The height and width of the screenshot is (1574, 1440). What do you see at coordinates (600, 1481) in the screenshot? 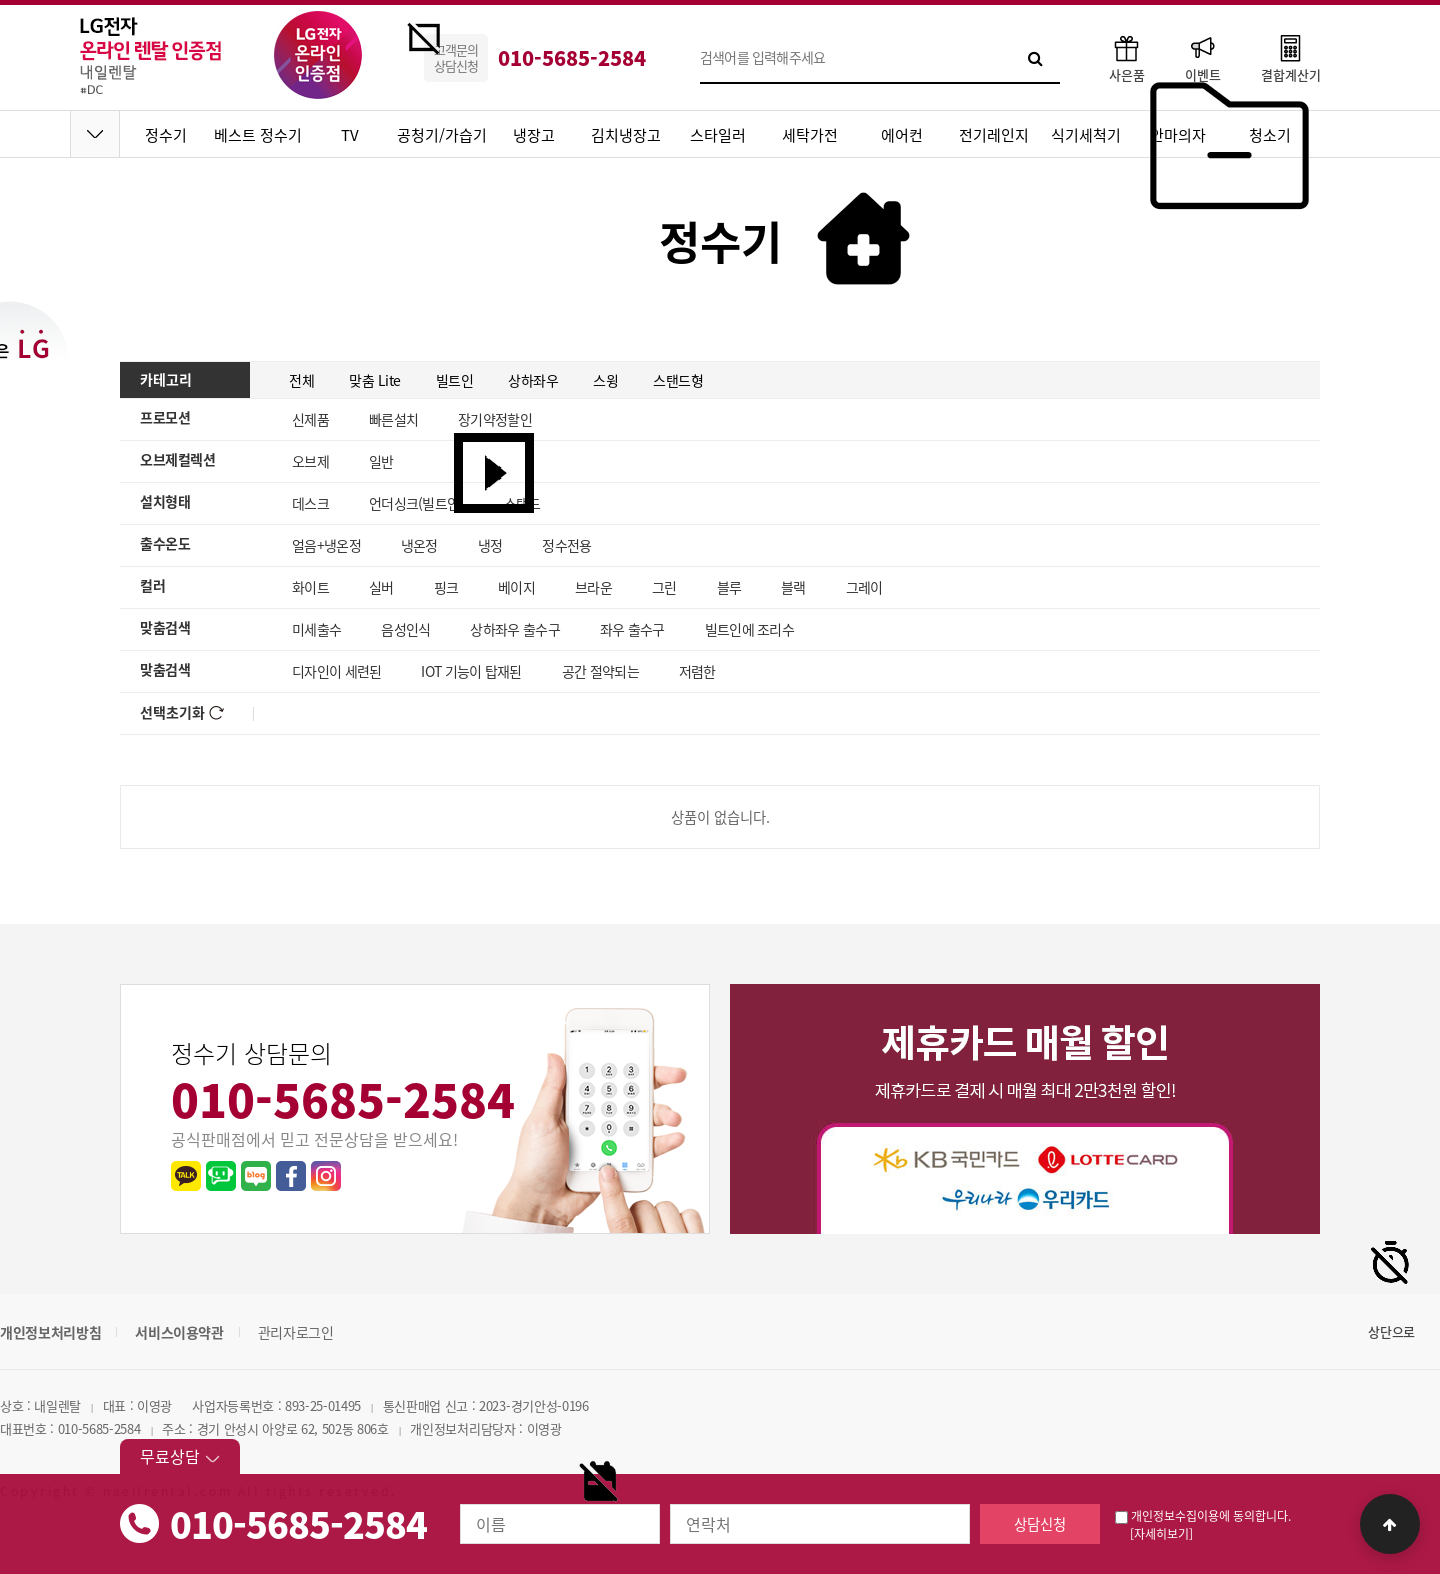
I see `no backpacks allowed` at bounding box center [600, 1481].